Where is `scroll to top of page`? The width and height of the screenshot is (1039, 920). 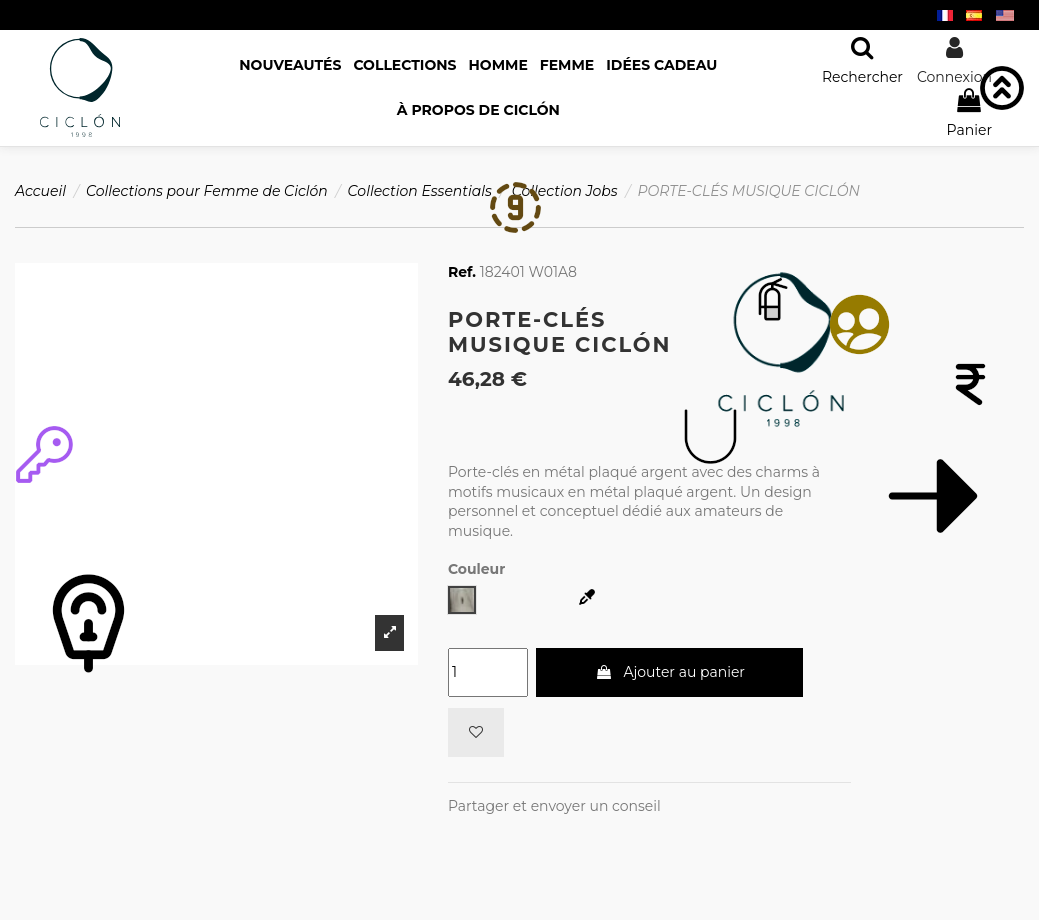 scroll to top of page is located at coordinates (1002, 88).